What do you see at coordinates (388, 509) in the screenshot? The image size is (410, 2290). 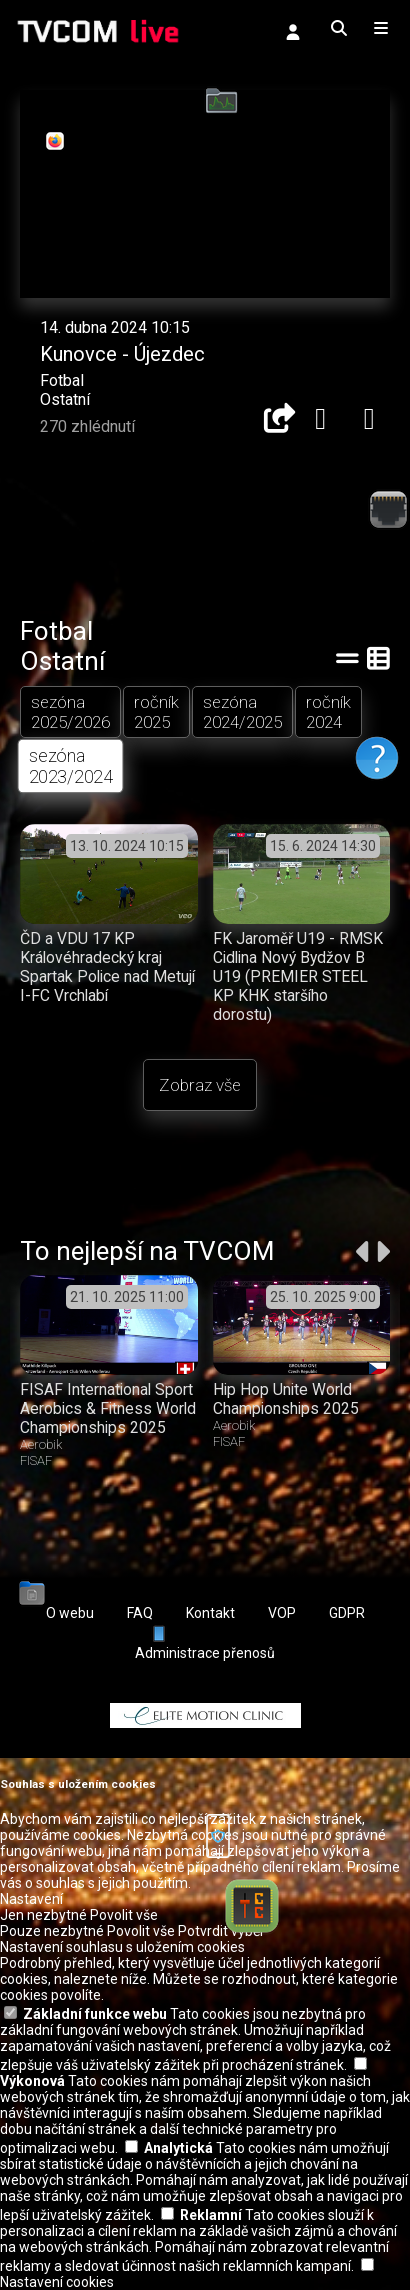 I see `ethernet port connection settings` at bounding box center [388, 509].